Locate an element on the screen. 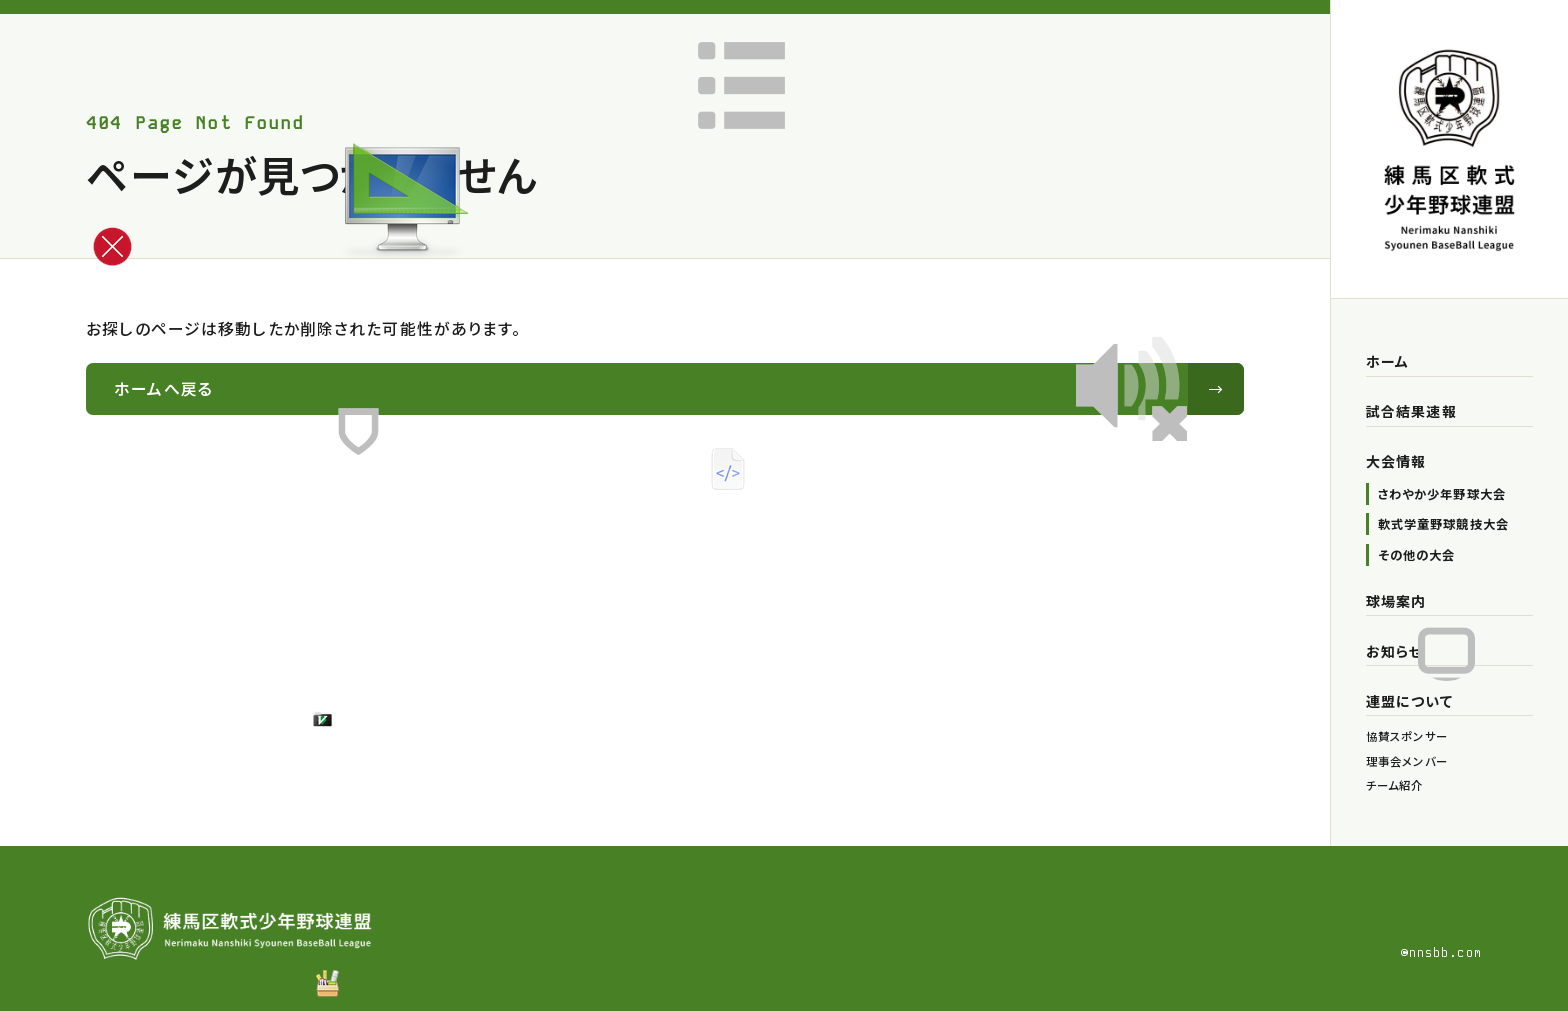 Image resolution: width=1568 pixels, height=1011 pixels. indicates audio is currently muted is located at coordinates (1131, 385).